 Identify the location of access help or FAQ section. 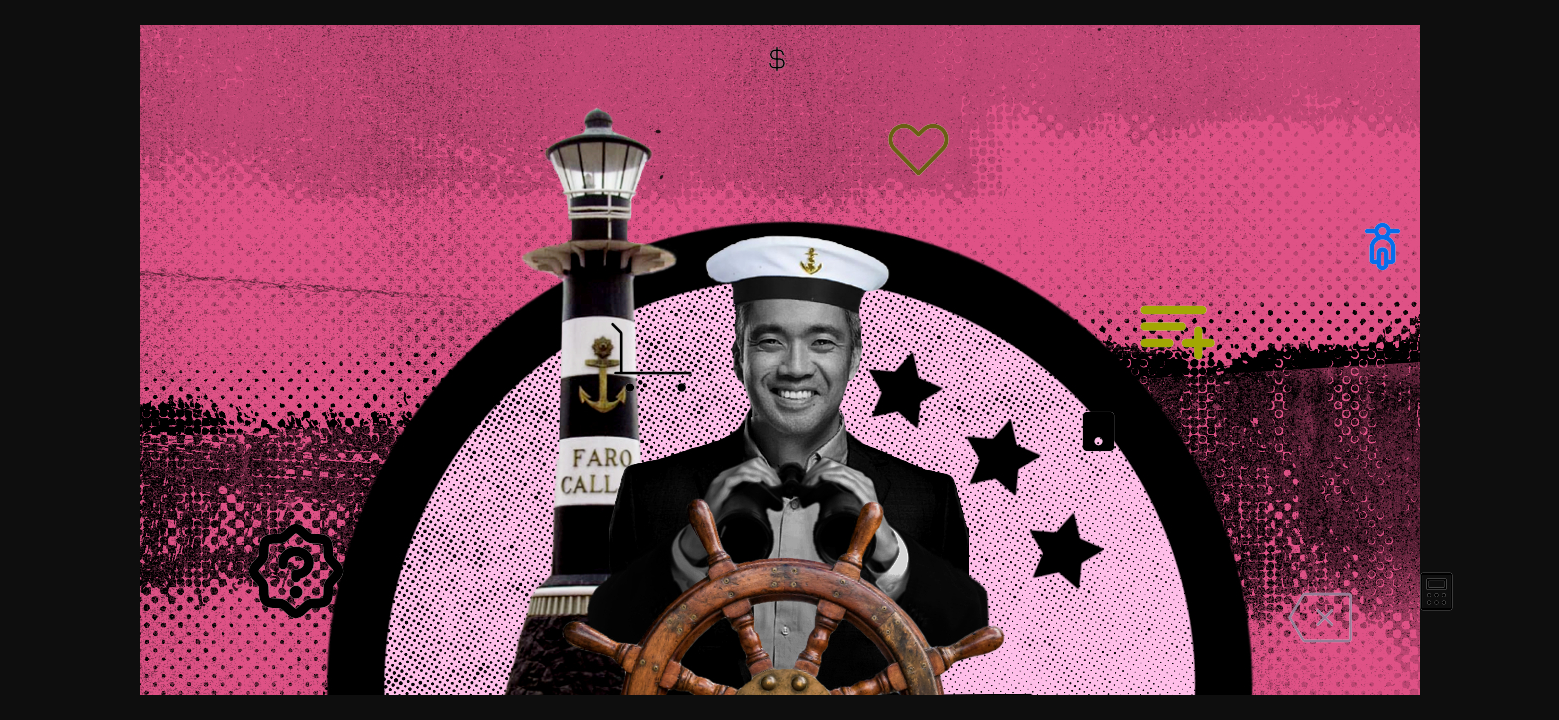
(296, 571).